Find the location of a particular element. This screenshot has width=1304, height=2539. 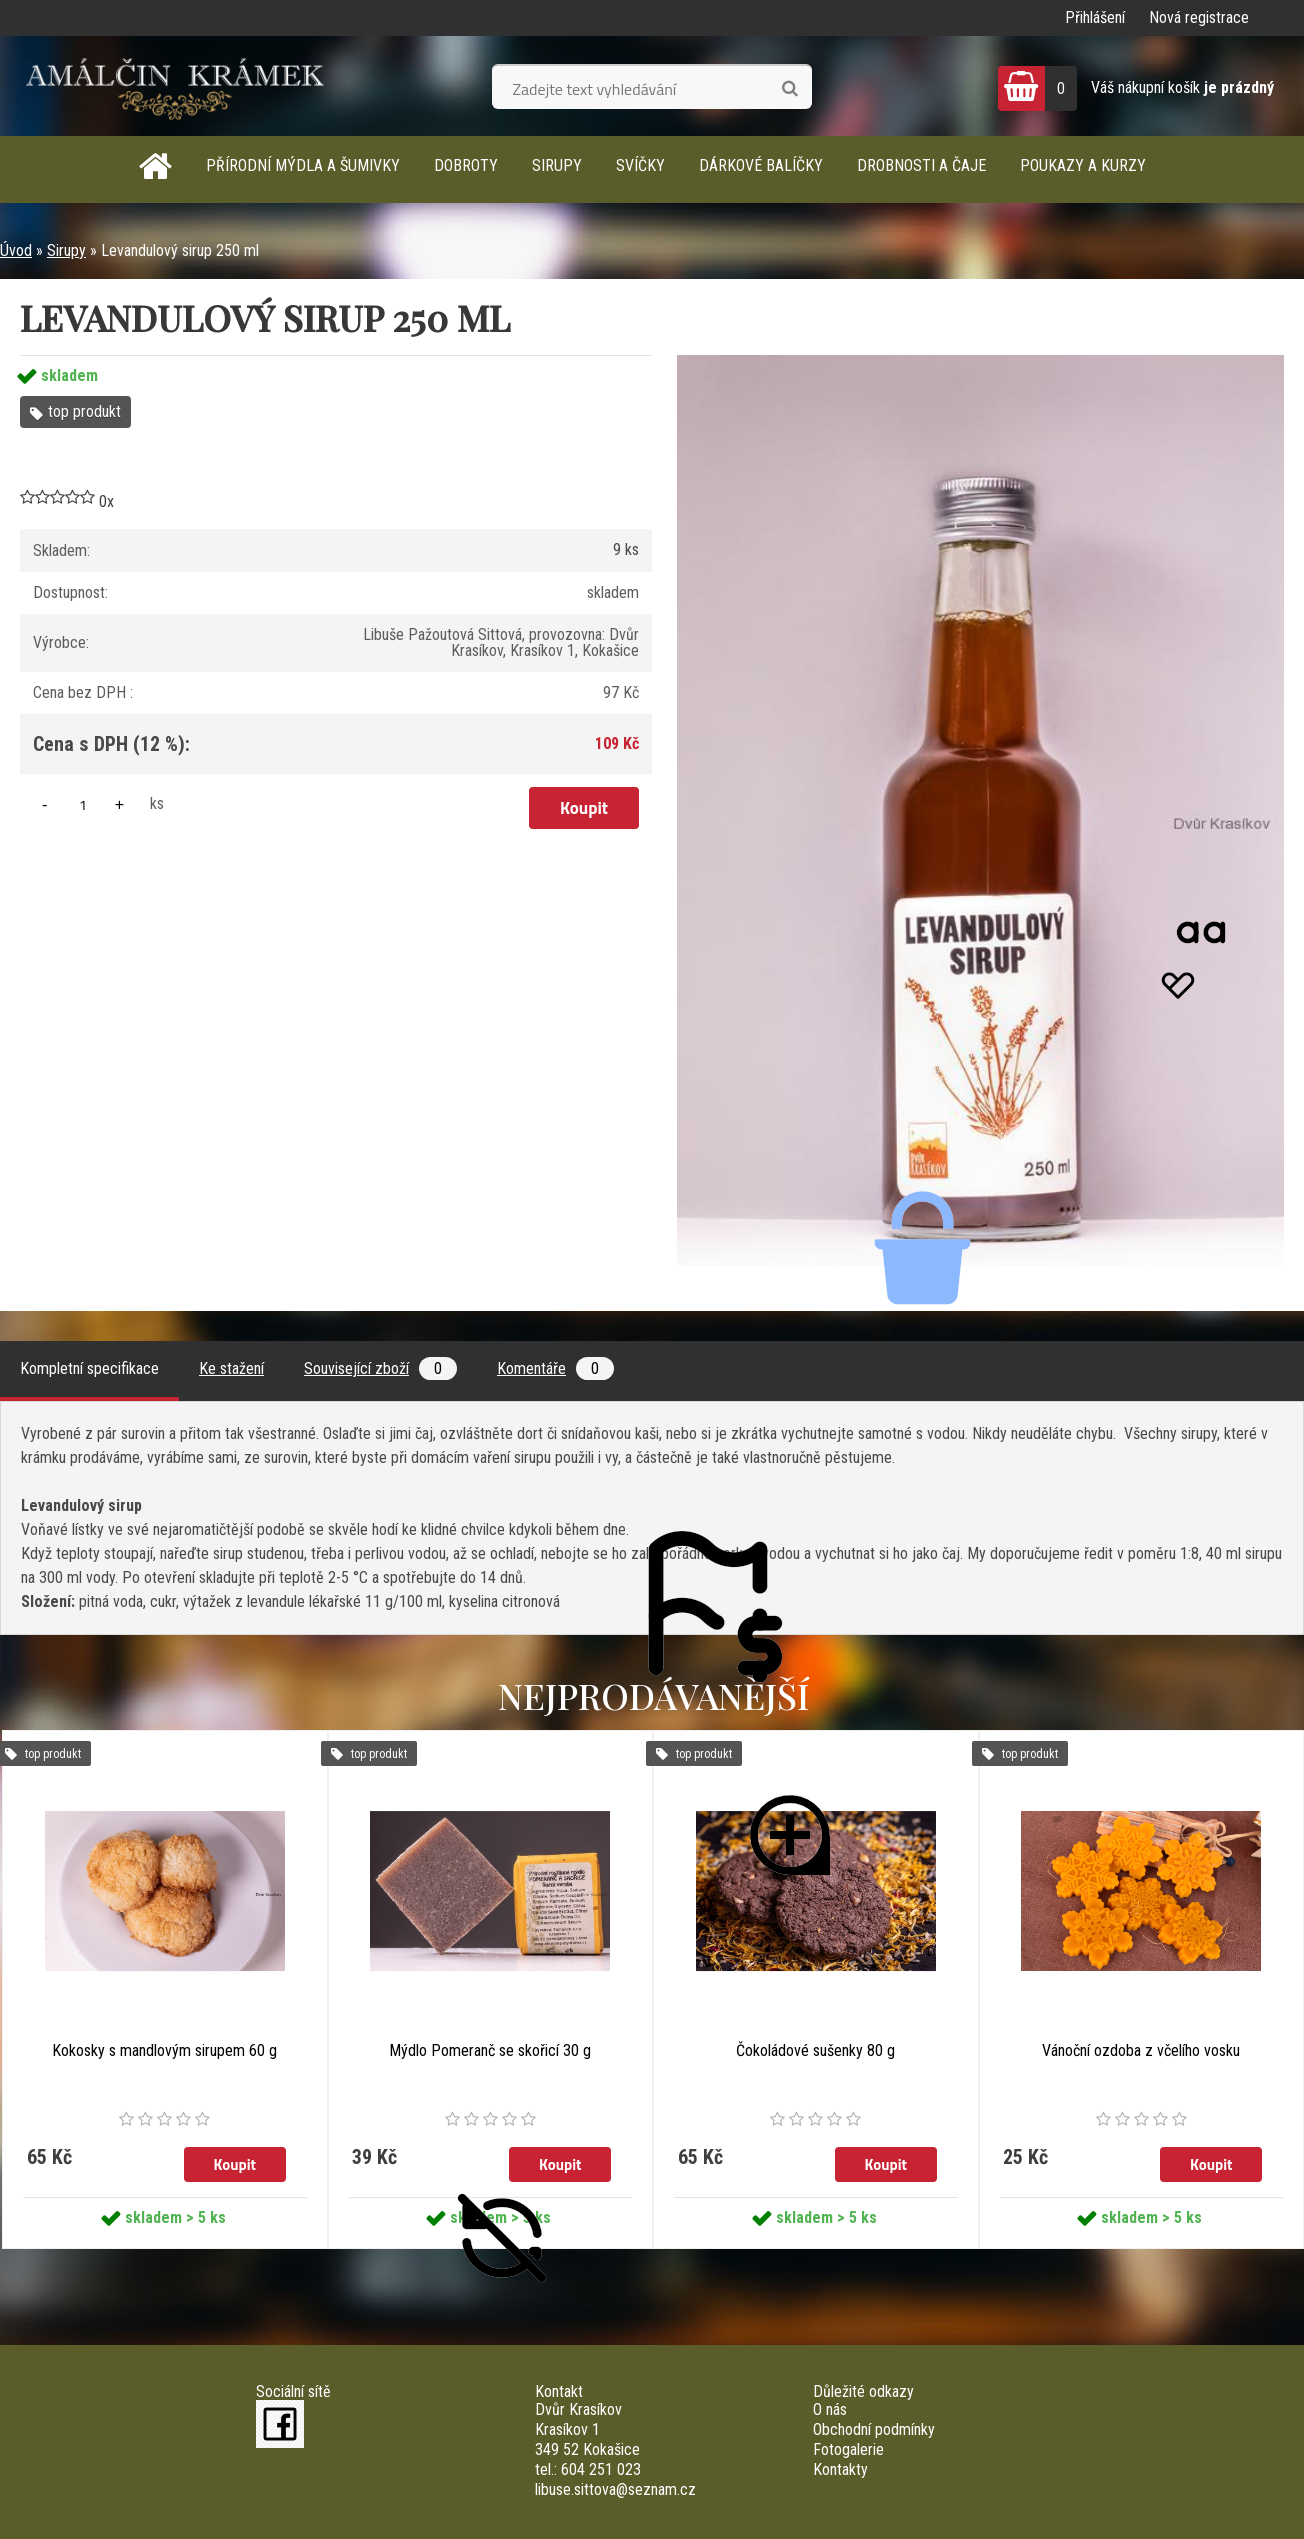

access storage or container tools is located at coordinates (922, 1249).